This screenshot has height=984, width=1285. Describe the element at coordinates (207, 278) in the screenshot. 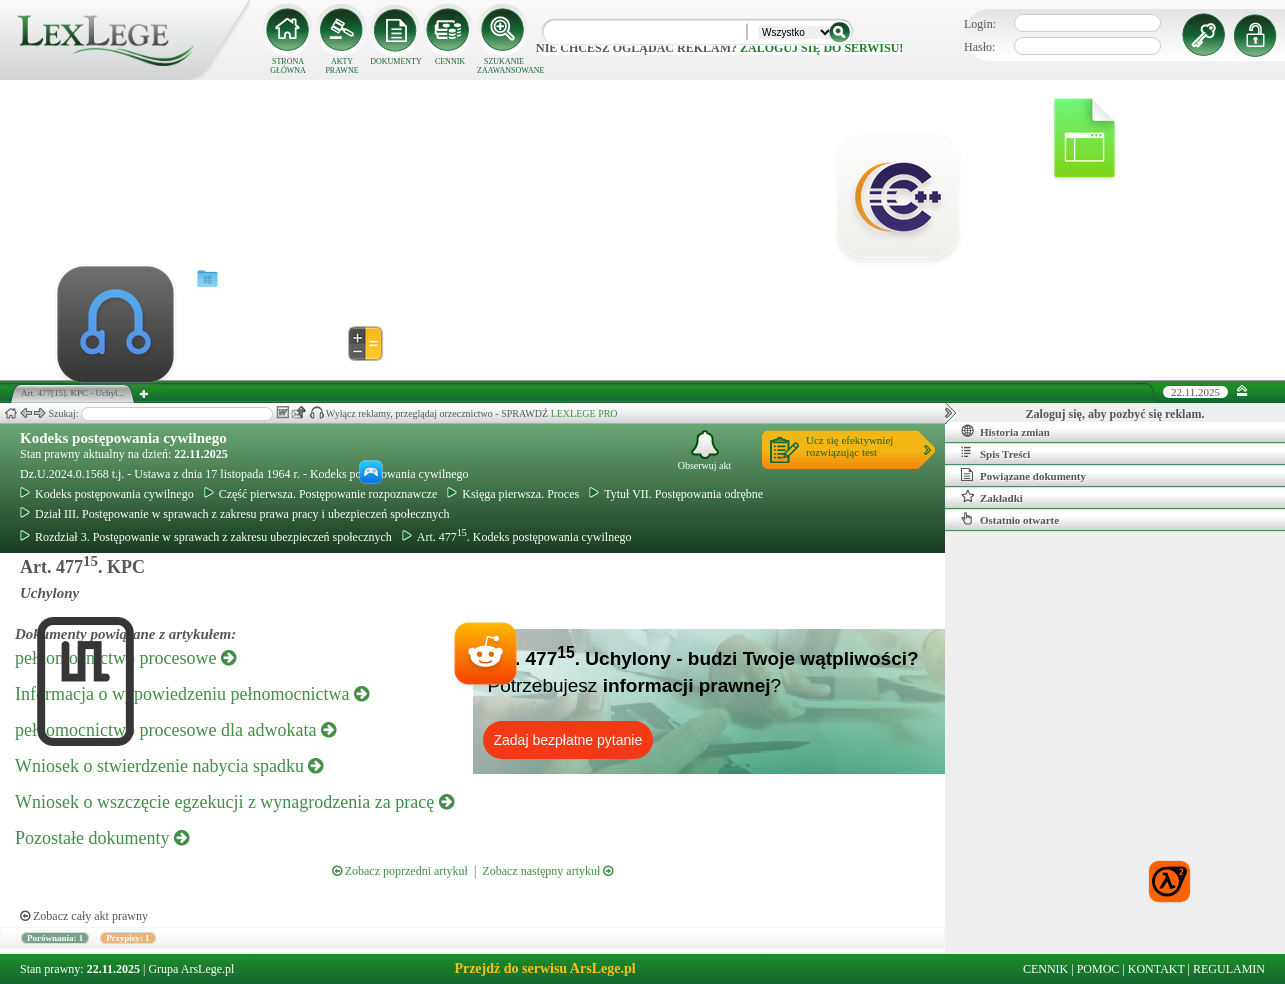

I see `open wine file manager for windows applications` at that location.